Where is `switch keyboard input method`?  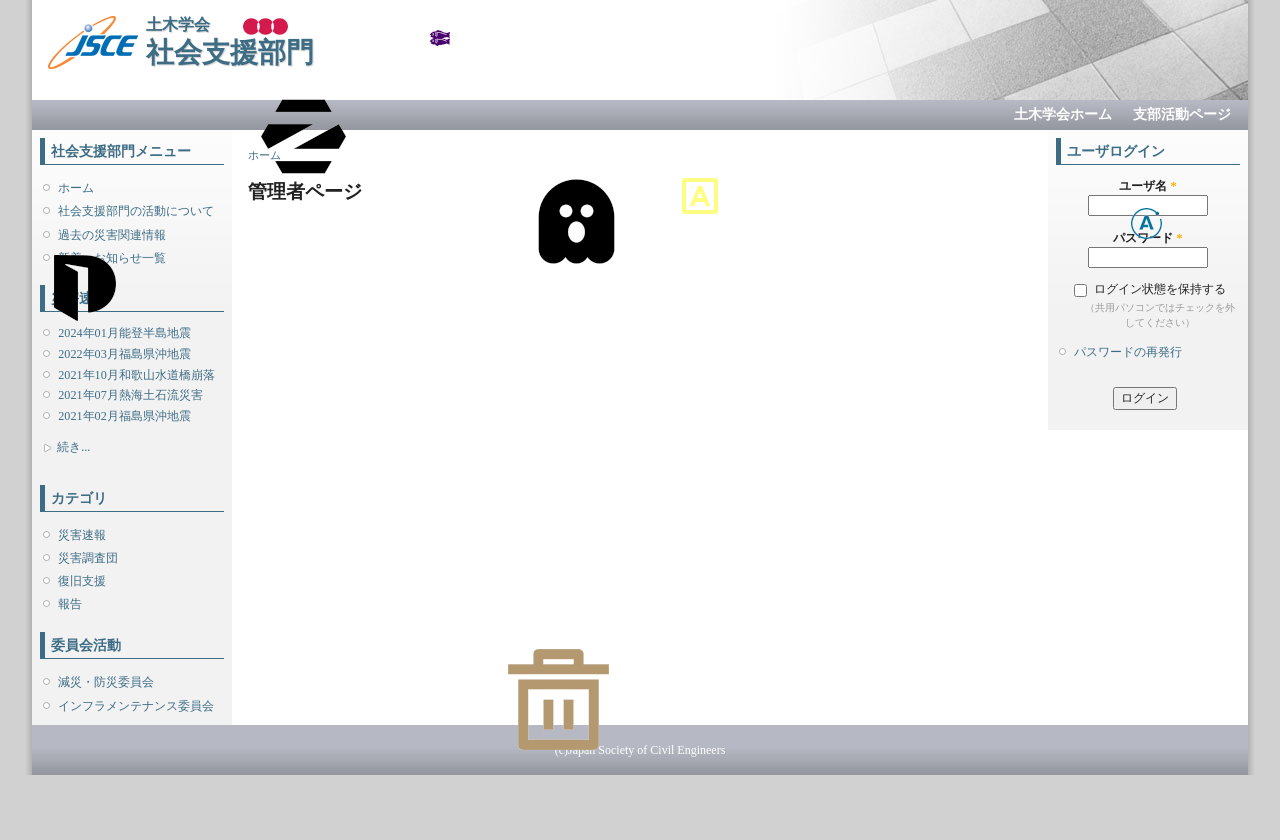 switch keyboard input method is located at coordinates (700, 196).